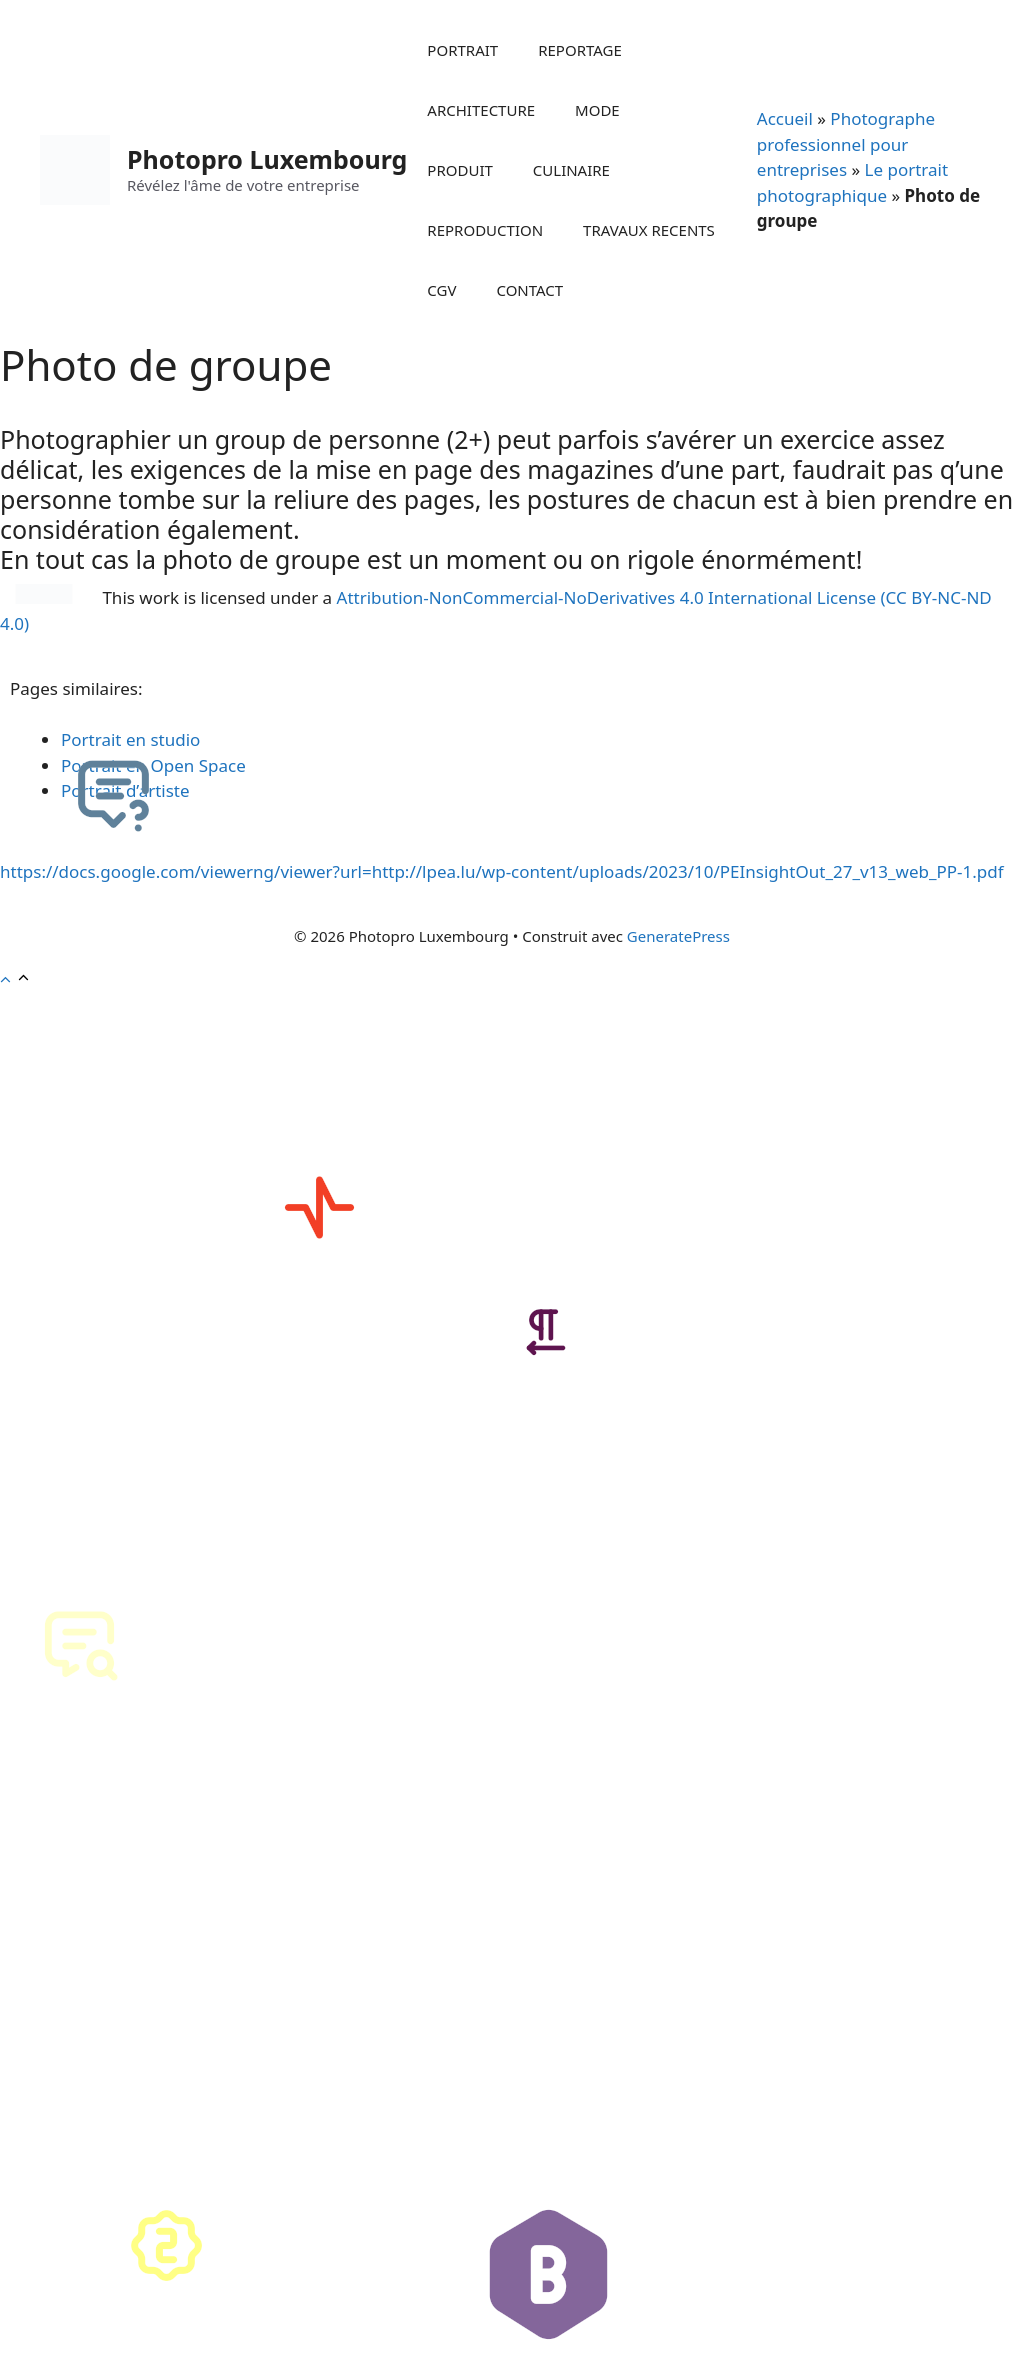 Image resolution: width=1024 pixels, height=2374 pixels. I want to click on access help or FAQ chat, so click(113, 792).